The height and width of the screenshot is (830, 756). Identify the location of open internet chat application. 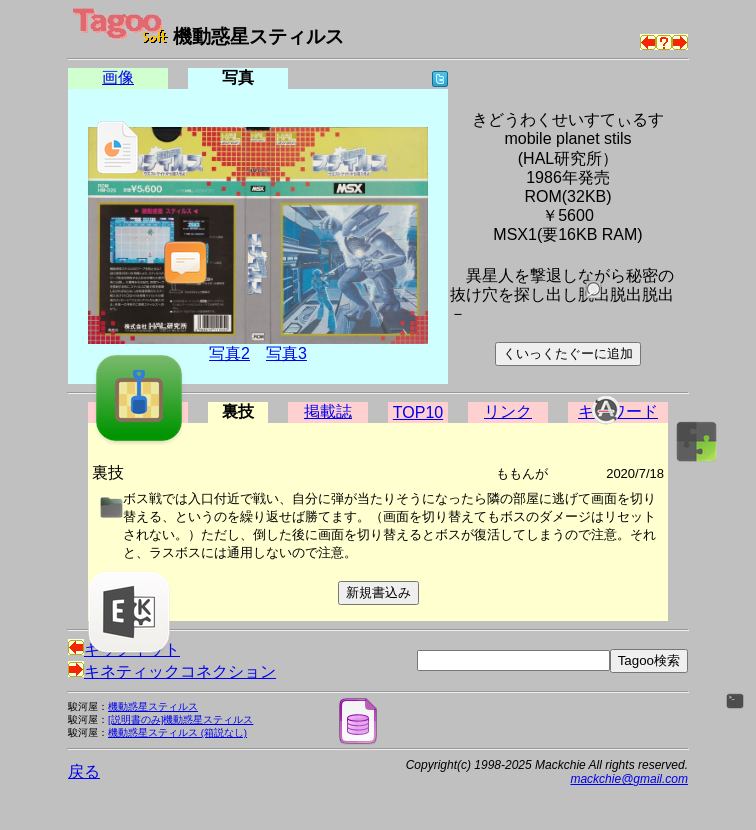
(185, 262).